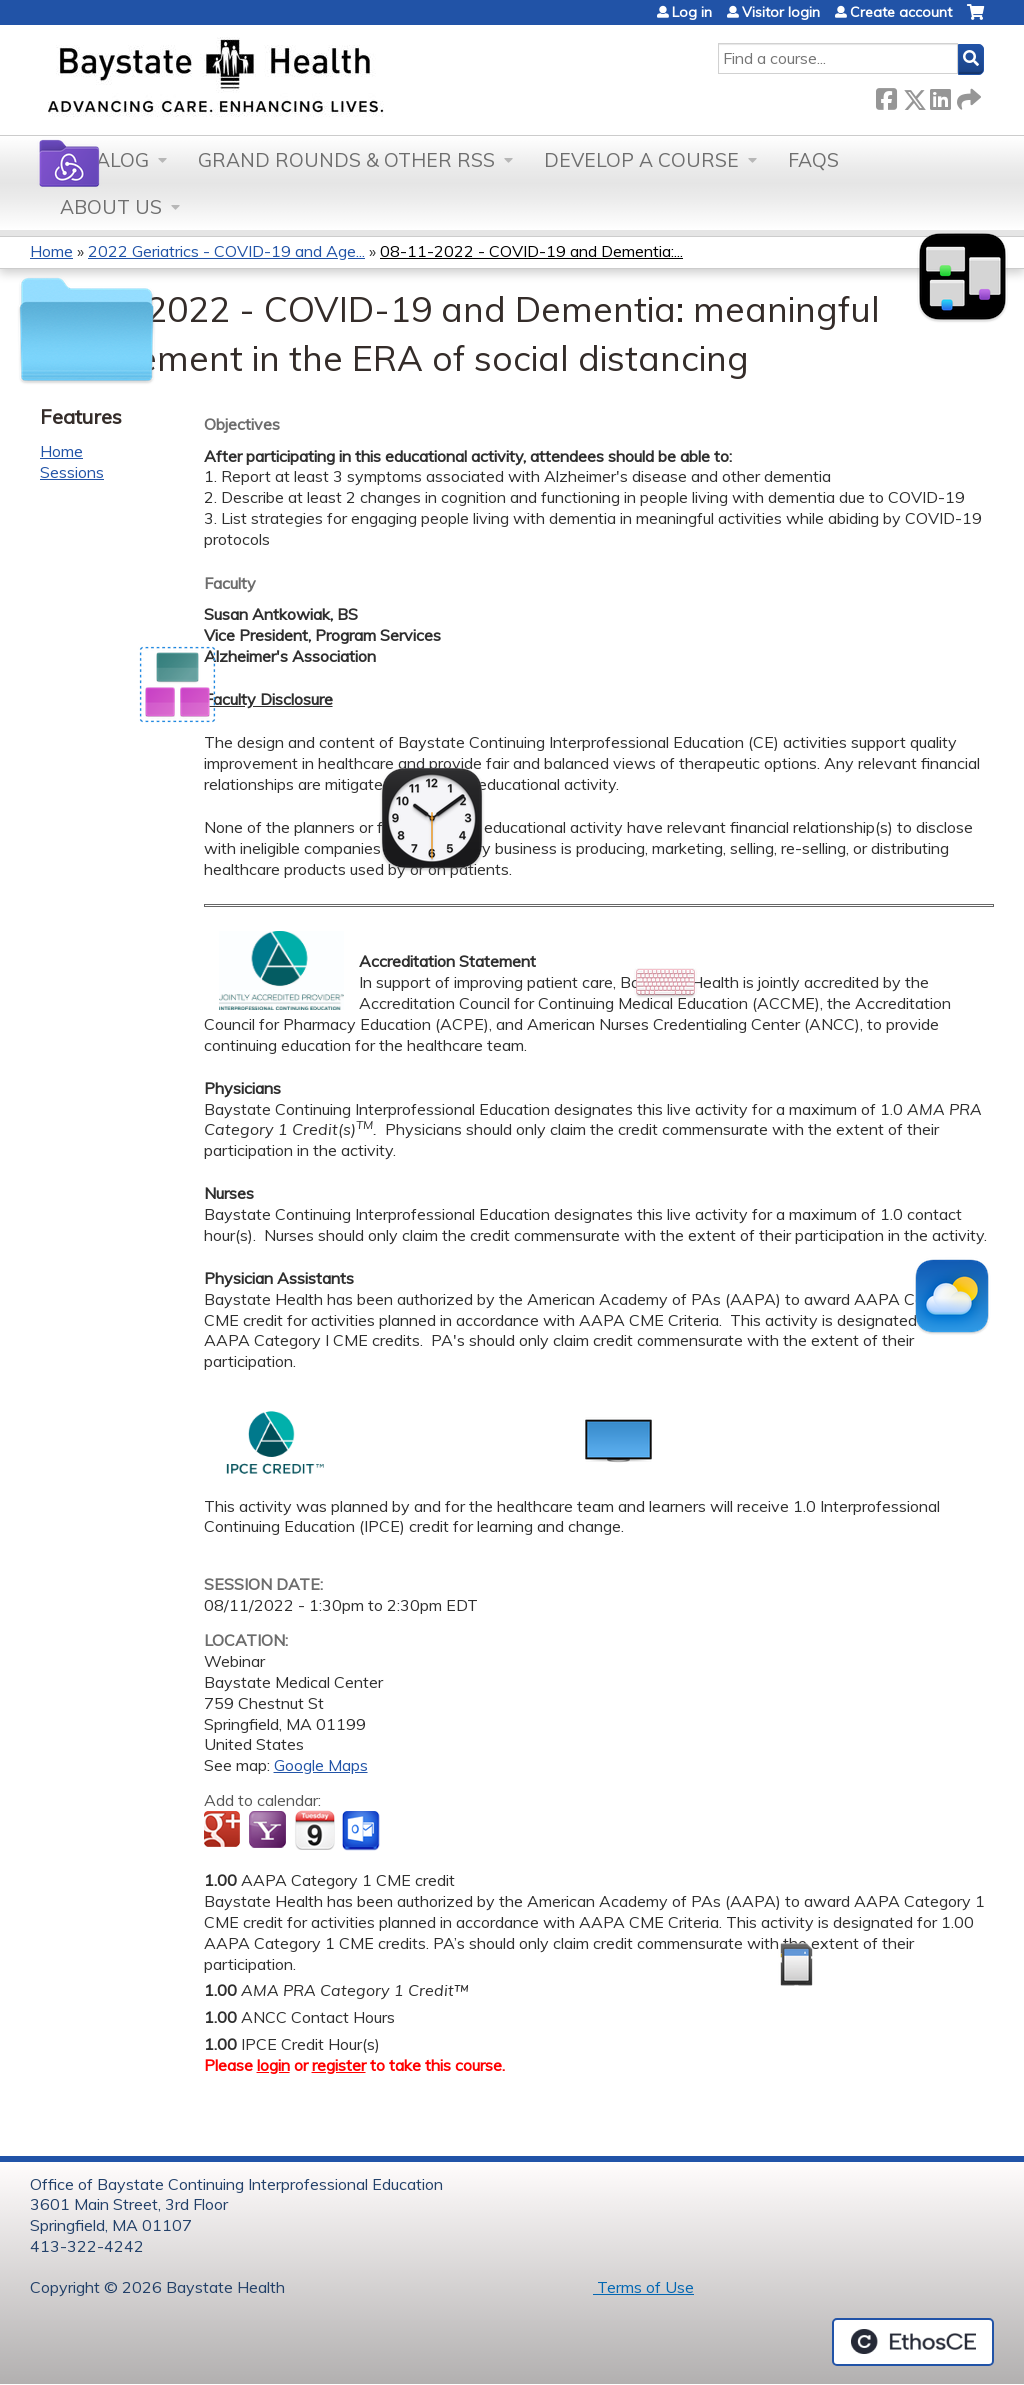 This screenshot has height=2385, width=1024. Describe the element at coordinates (962, 276) in the screenshot. I see `open mission control to view all open windows` at that location.